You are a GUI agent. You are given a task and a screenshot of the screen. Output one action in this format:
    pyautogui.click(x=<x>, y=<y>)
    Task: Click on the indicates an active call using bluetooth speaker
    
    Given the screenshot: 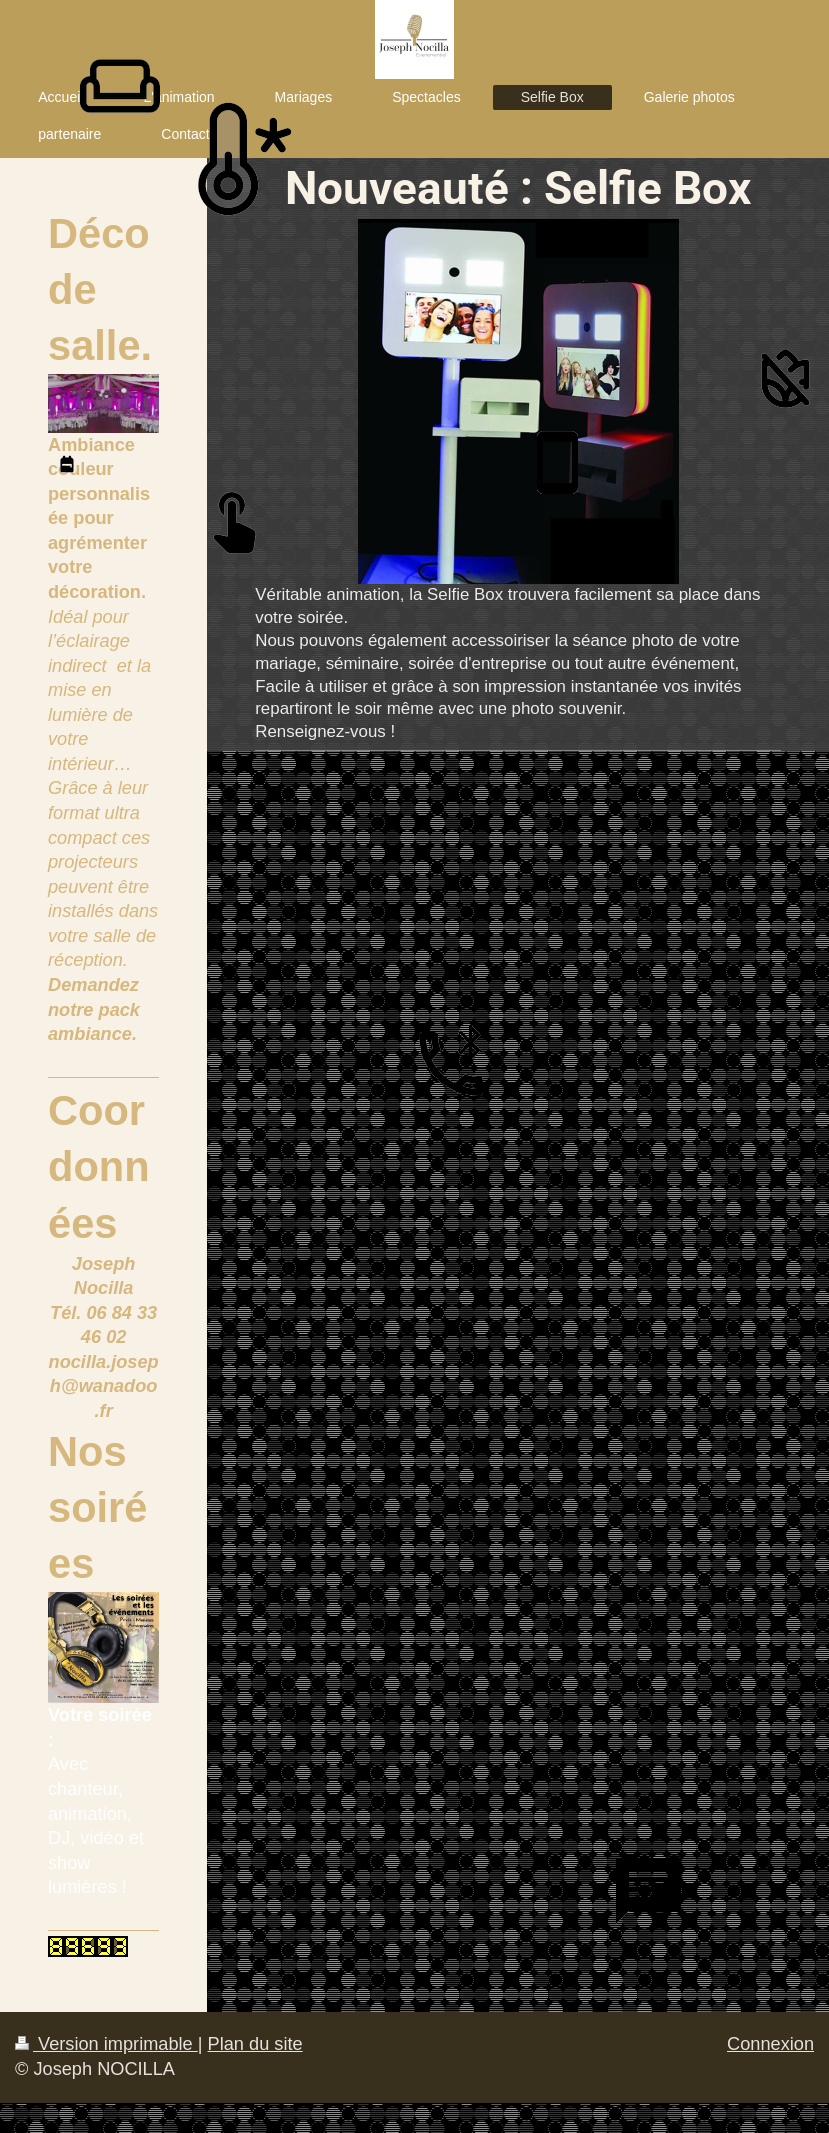 What is the action you would take?
    pyautogui.click(x=451, y=1064)
    